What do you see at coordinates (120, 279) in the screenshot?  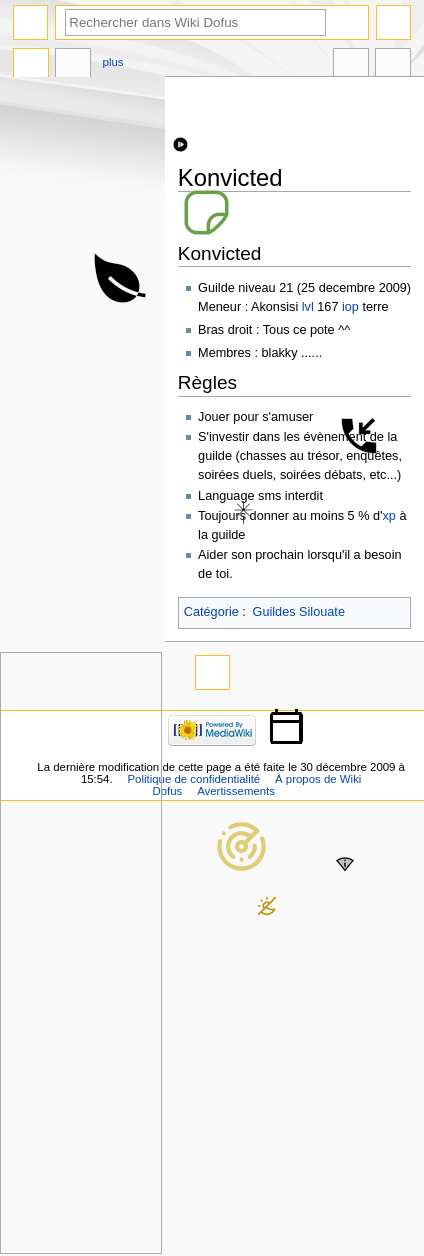 I see `indicates eco-friendly or sustainable option` at bounding box center [120, 279].